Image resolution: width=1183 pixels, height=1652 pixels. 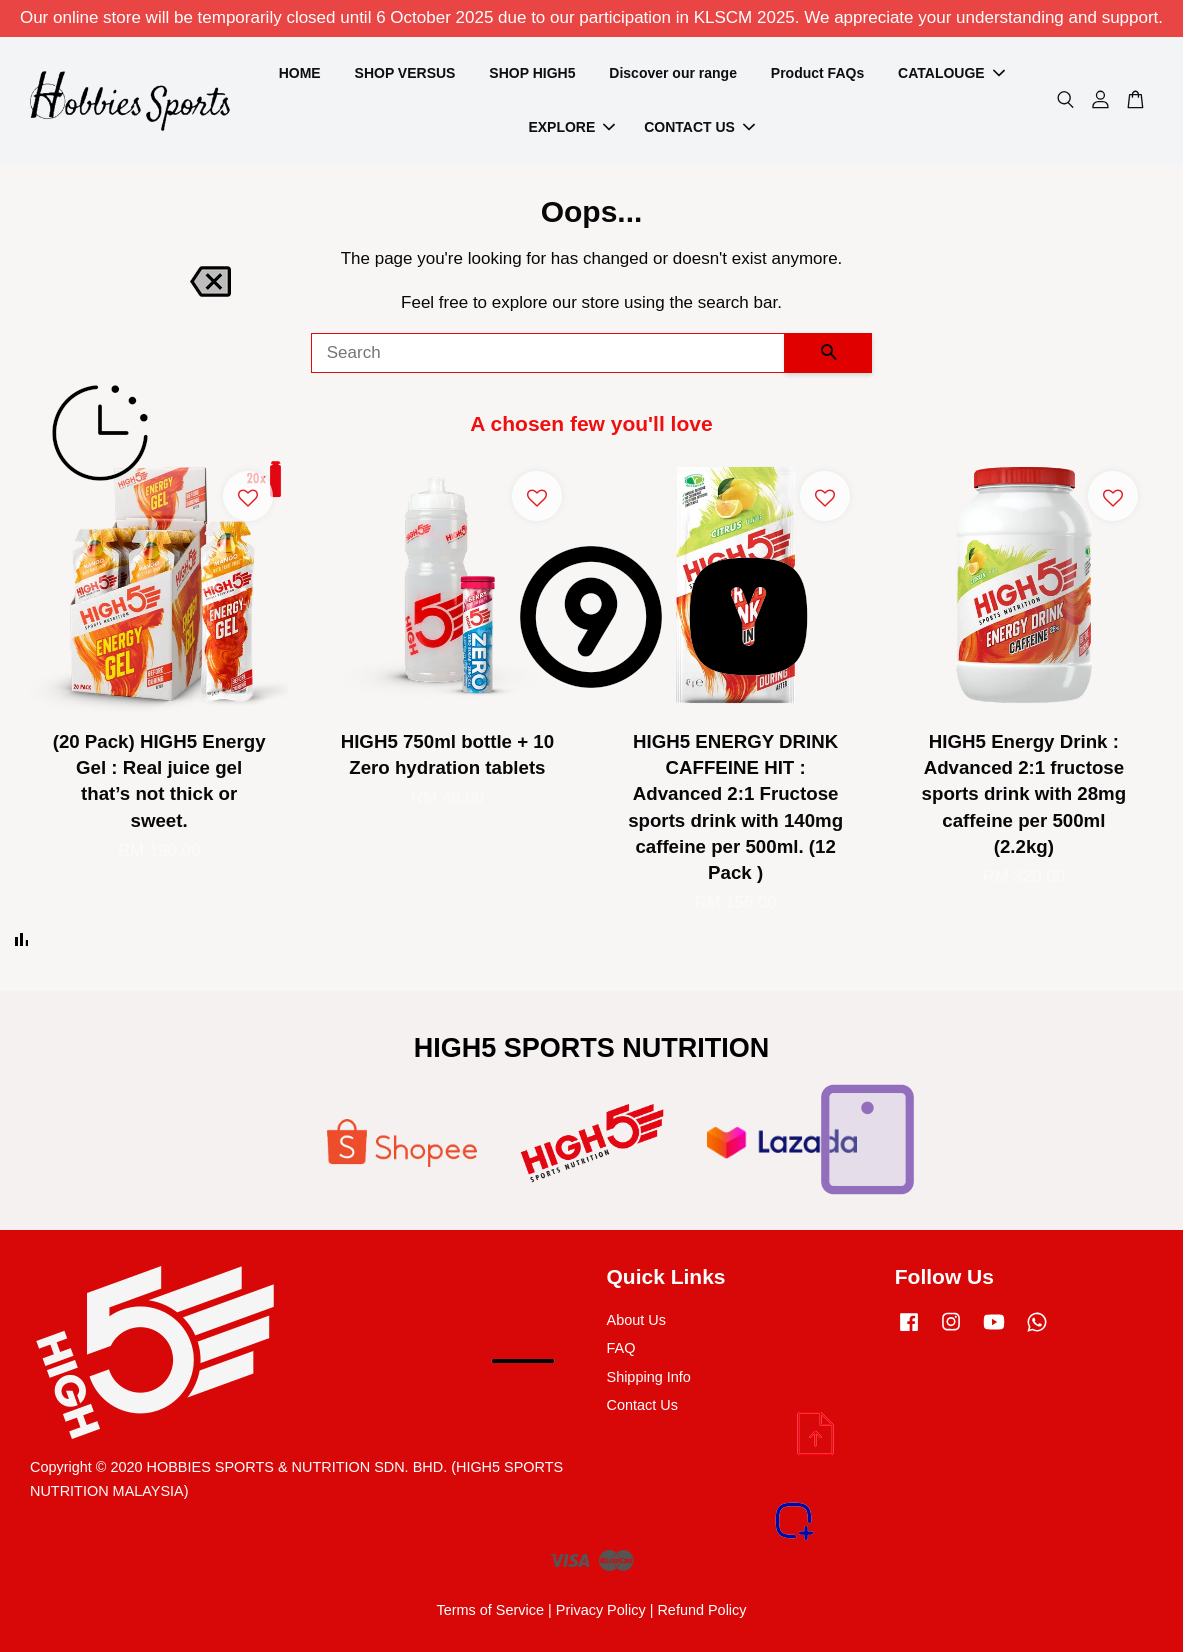 What do you see at coordinates (523, 1361) in the screenshot?
I see `decrease quantity or value` at bounding box center [523, 1361].